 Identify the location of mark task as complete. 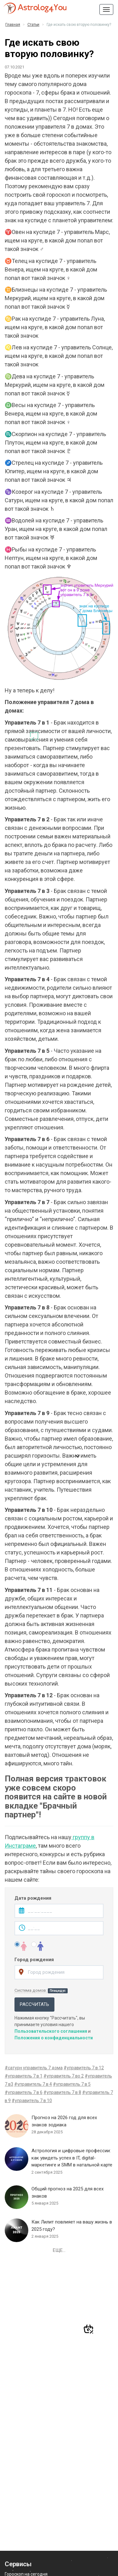
(34, 736).